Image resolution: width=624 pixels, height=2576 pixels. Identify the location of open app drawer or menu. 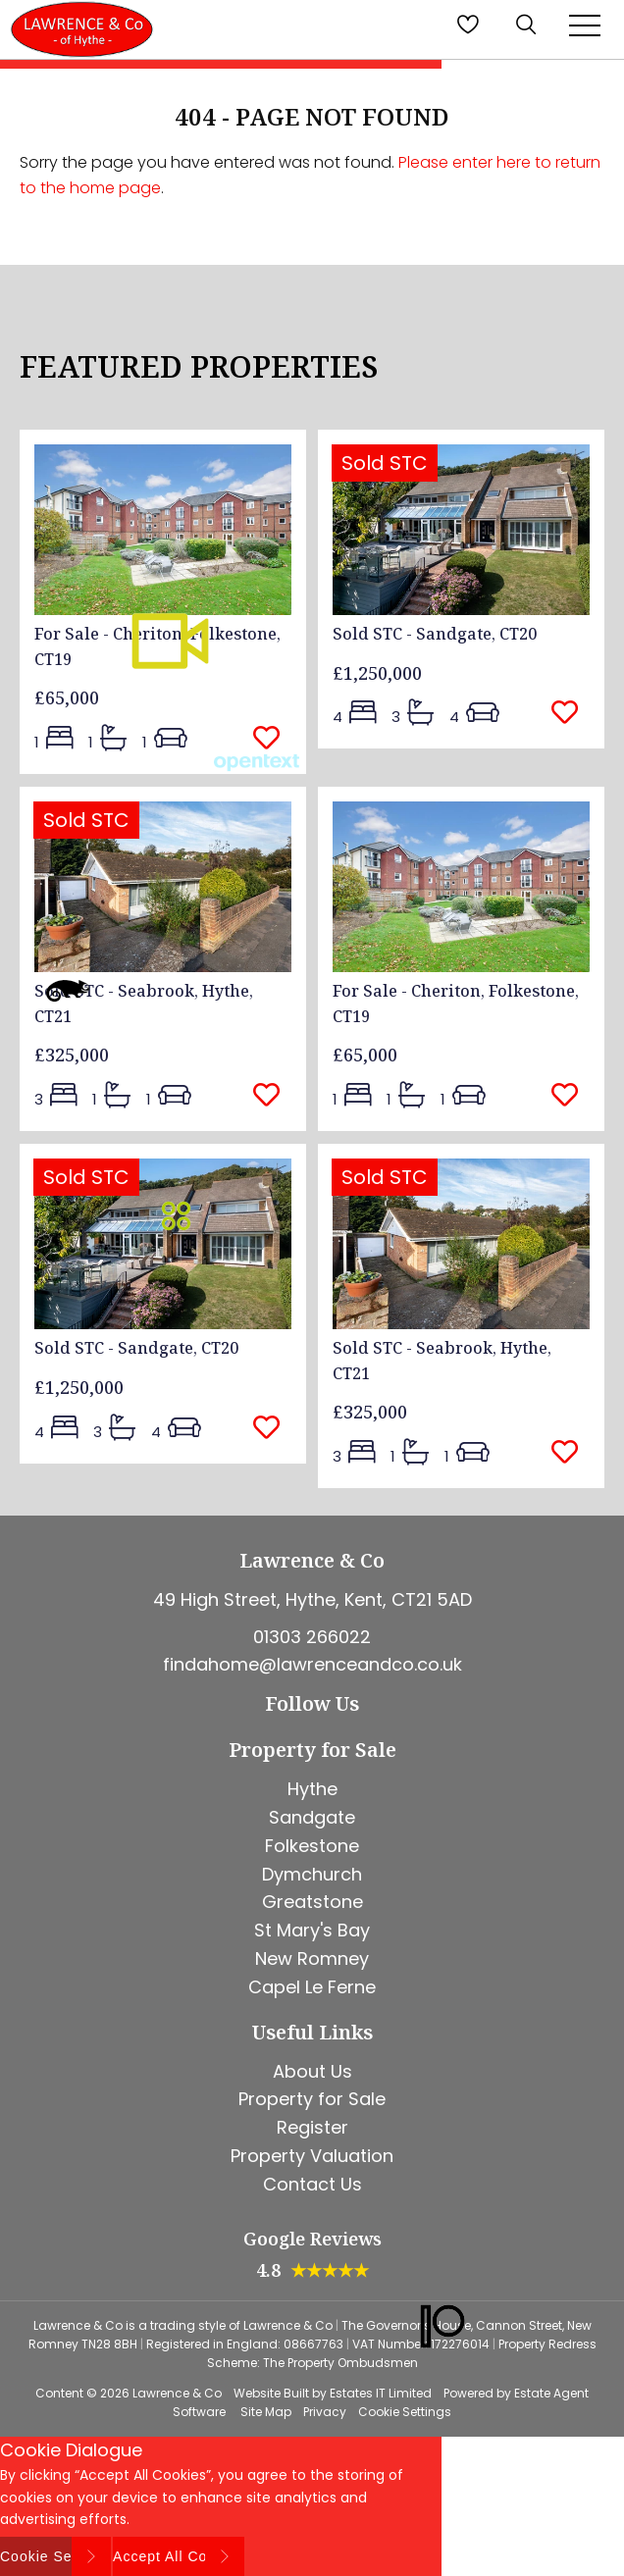
(176, 1215).